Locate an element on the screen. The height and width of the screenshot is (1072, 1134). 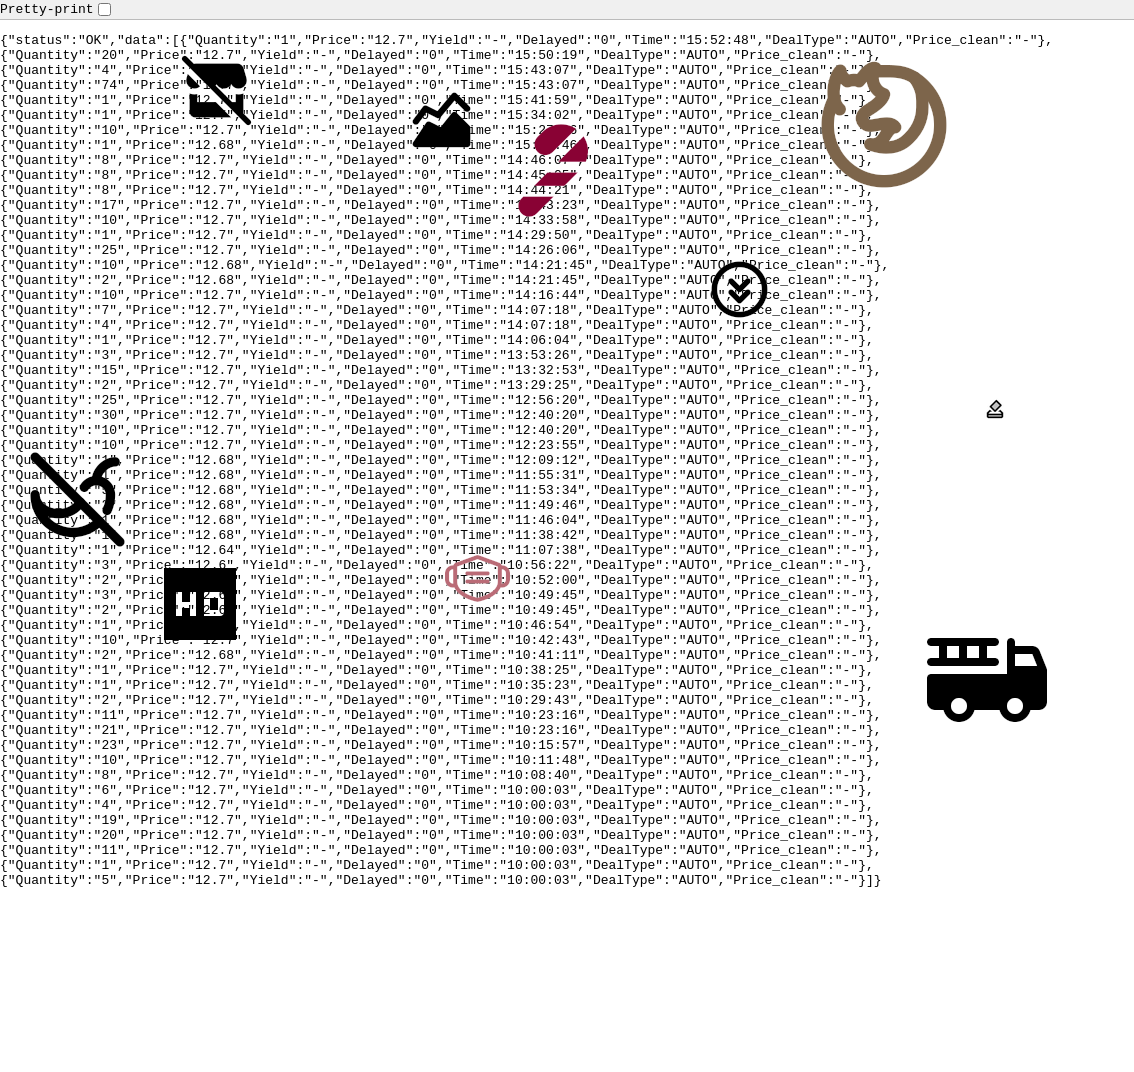
scroll down or view more content is located at coordinates (739, 289).